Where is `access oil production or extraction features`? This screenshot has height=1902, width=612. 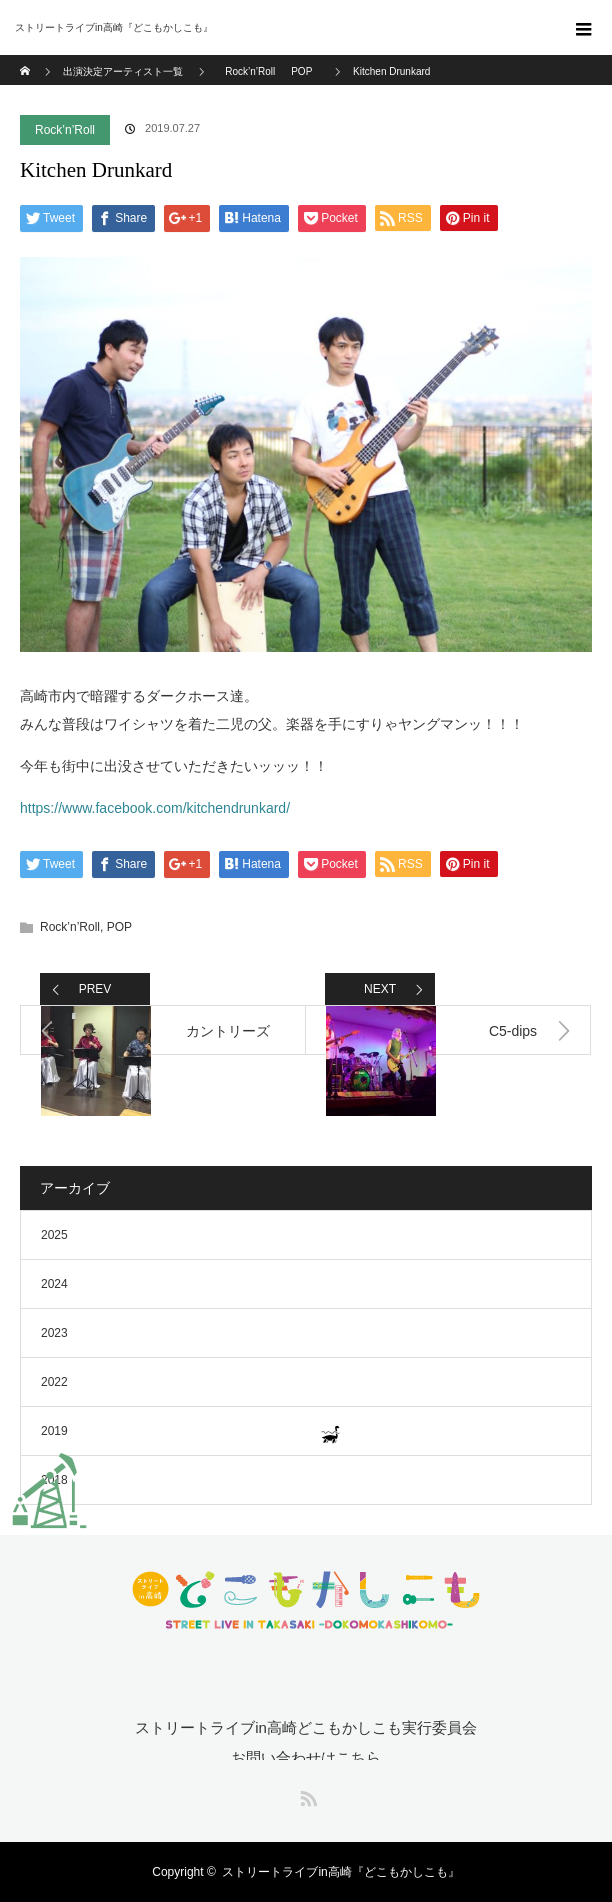
access oil production or extraction features is located at coordinates (49, 1490).